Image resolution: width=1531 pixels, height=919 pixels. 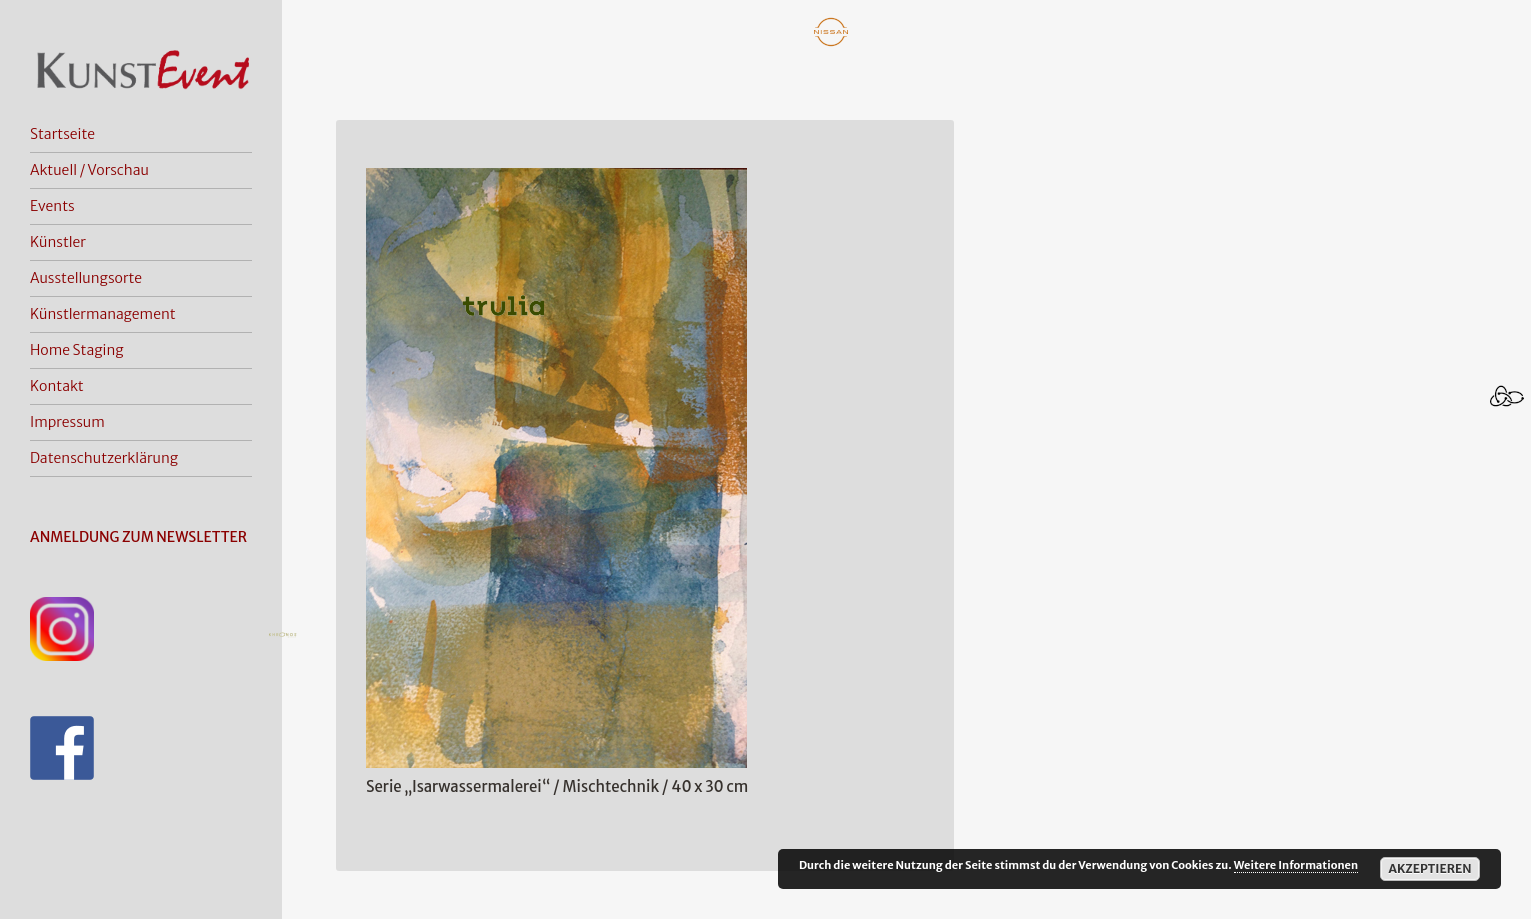 What do you see at coordinates (283, 635) in the screenshot?
I see `khronos group company logo` at bounding box center [283, 635].